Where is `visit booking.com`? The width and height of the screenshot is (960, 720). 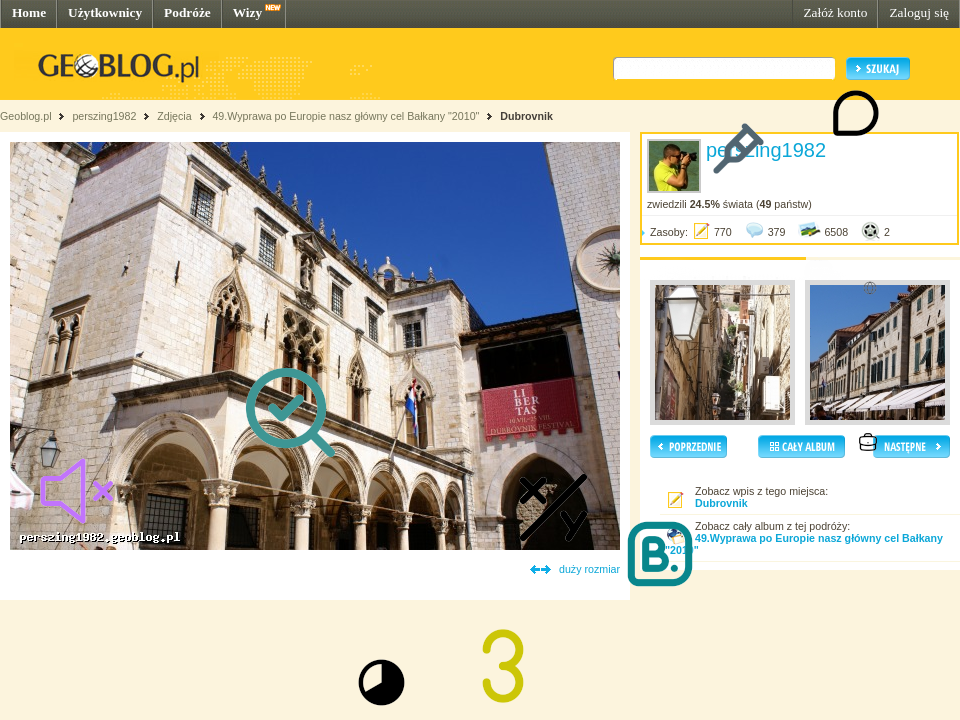 visit booking.com is located at coordinates (660, 554).